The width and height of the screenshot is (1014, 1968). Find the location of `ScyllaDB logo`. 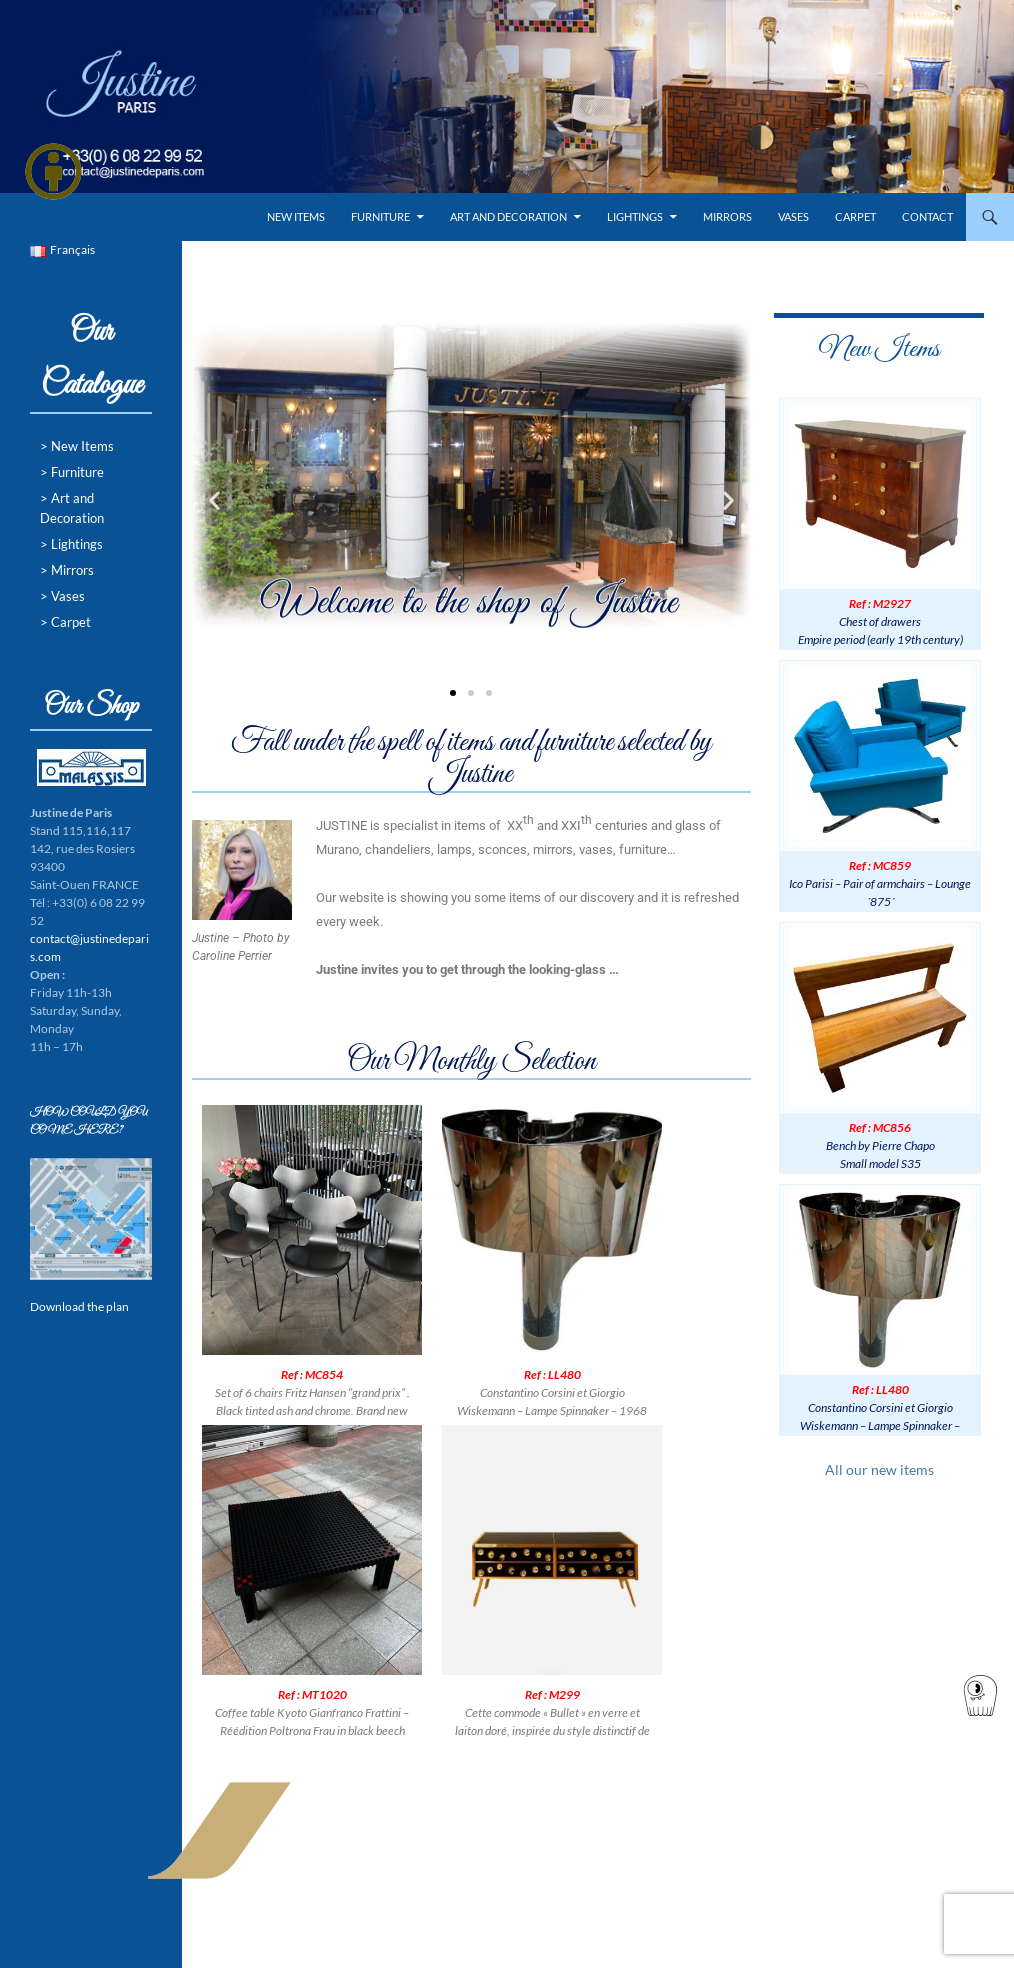

ScyllaDB logo is located at coordinates (980, 1695).